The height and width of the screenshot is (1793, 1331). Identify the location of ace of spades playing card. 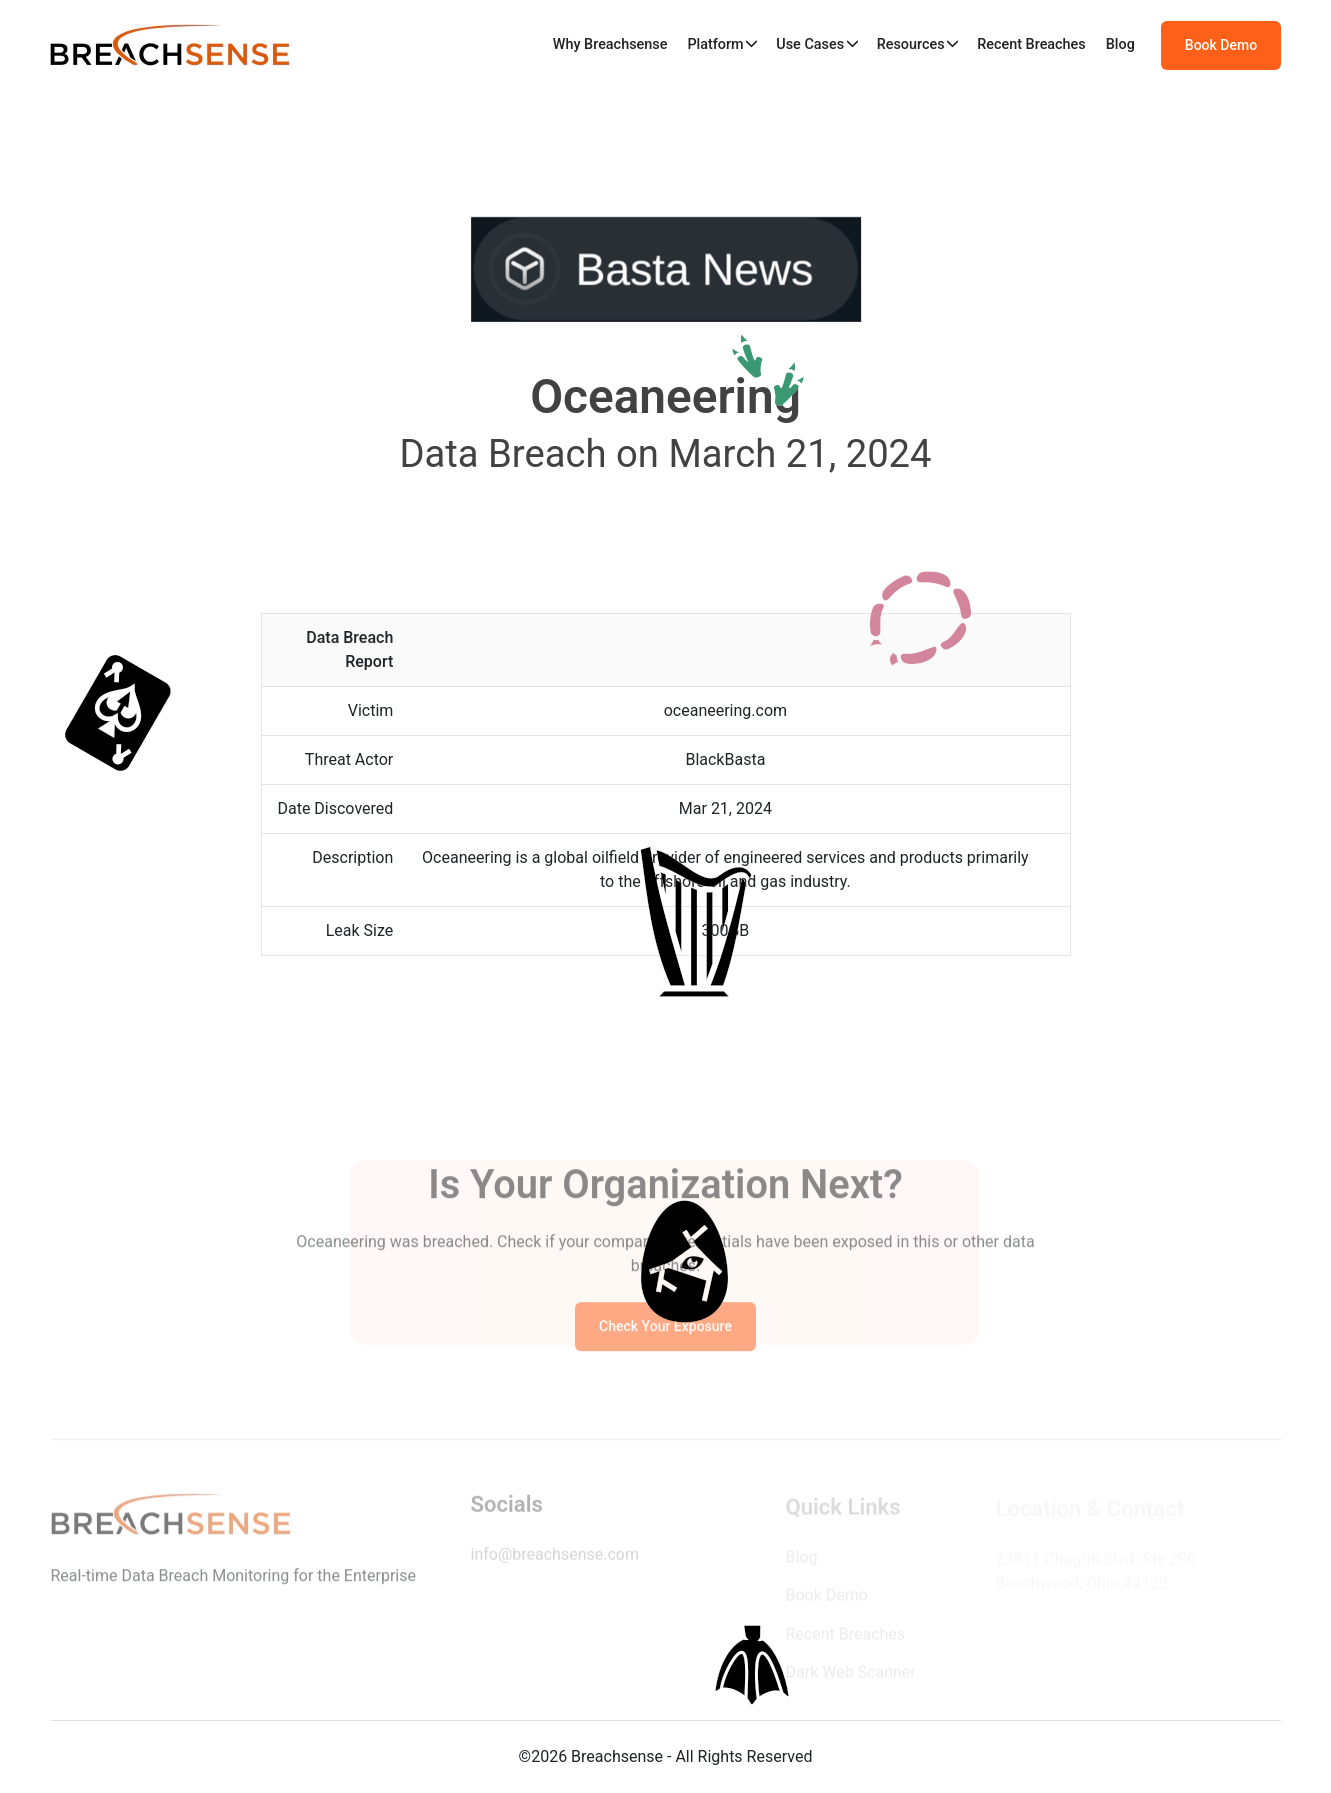
(117, 712).